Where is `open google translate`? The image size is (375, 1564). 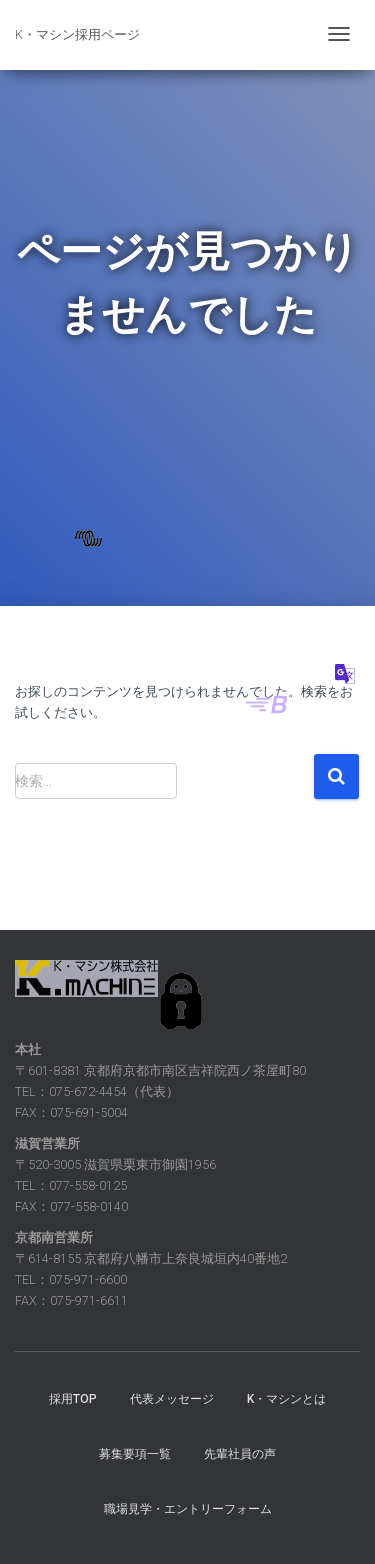 open google translate is located at coordinates (345, 674).